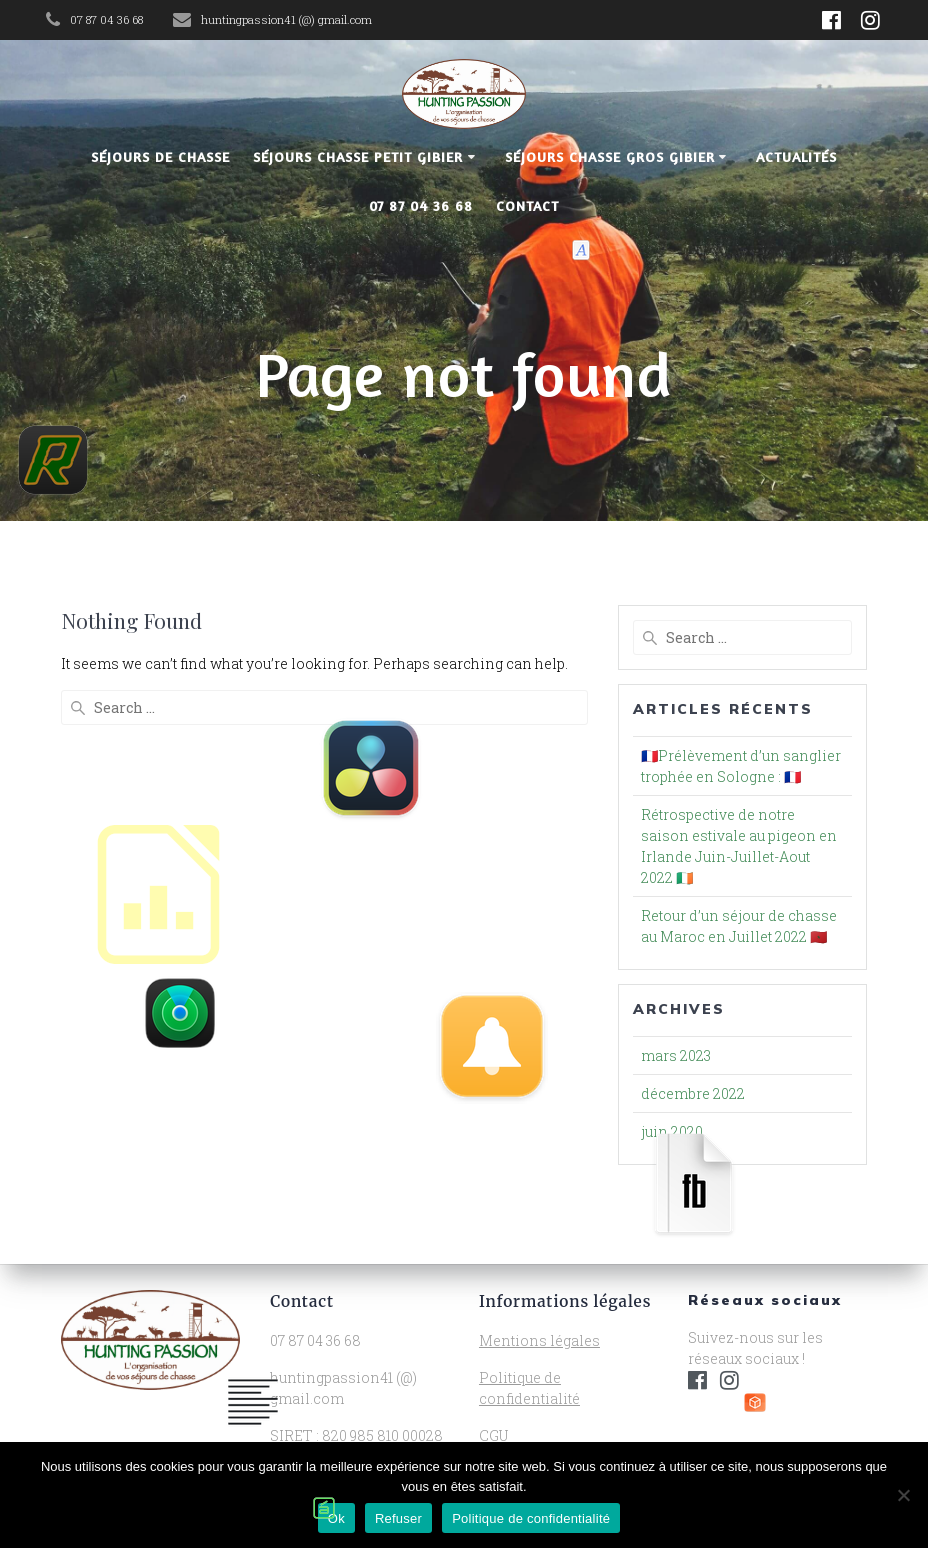  Describe the element at coordinates (492, 1048) in the screenshot. I see `open notification preferences` at that location.